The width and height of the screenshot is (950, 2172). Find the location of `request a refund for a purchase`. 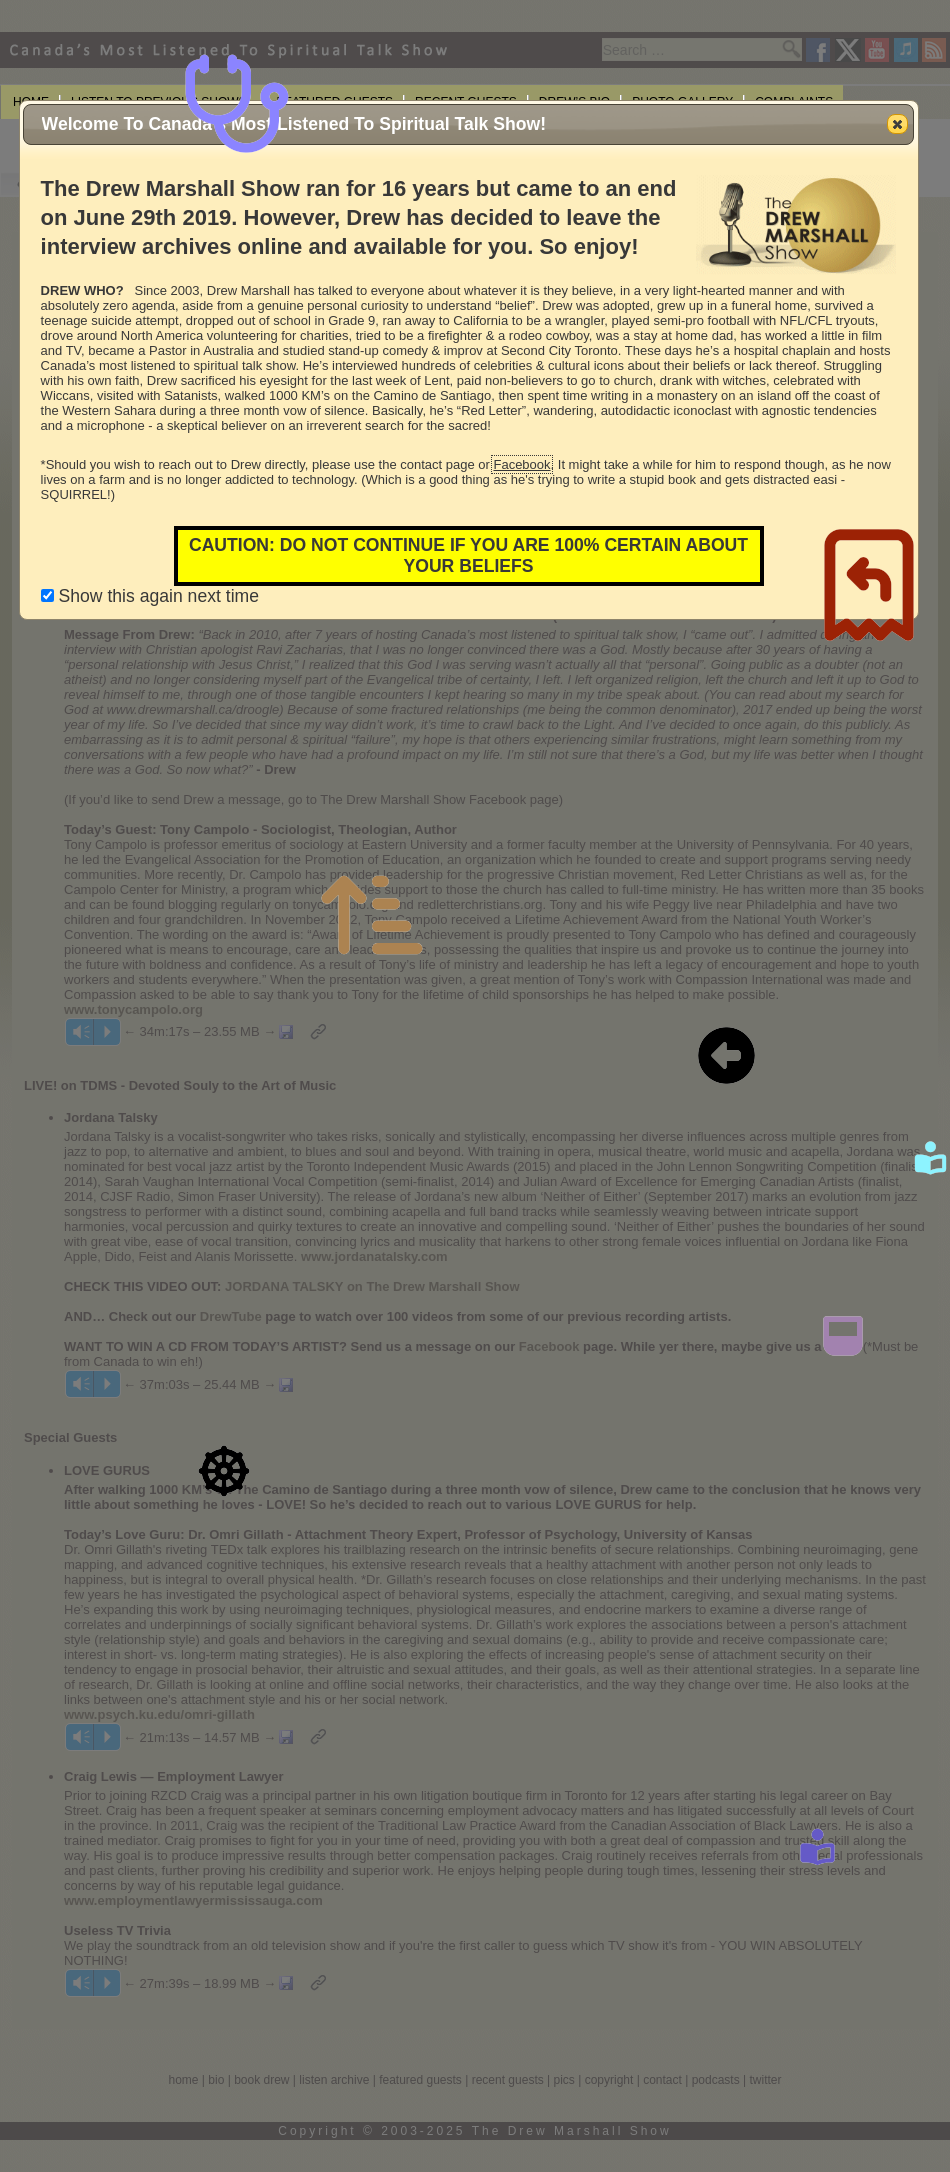

request a refund for a purchase is located at coordinates (869, 585).